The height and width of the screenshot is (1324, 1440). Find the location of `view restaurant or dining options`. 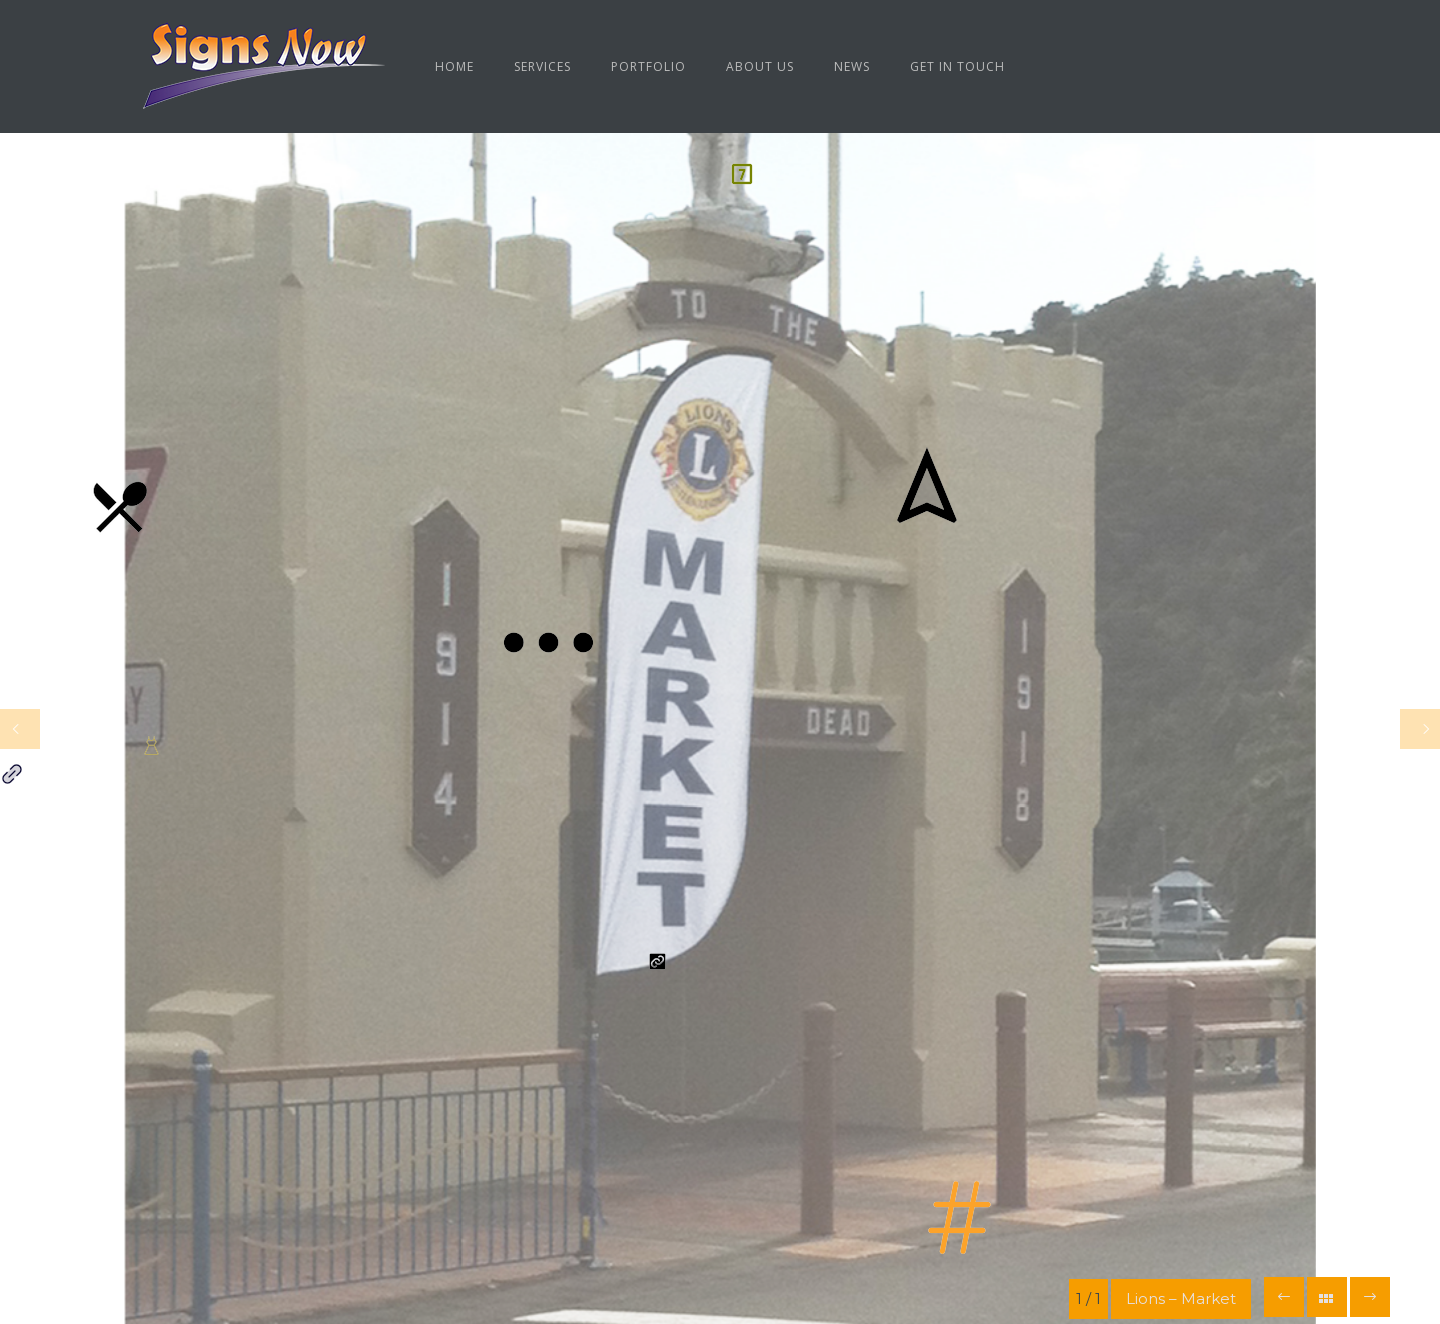

view restaurant or dining options is located at coordinates (119, 506).